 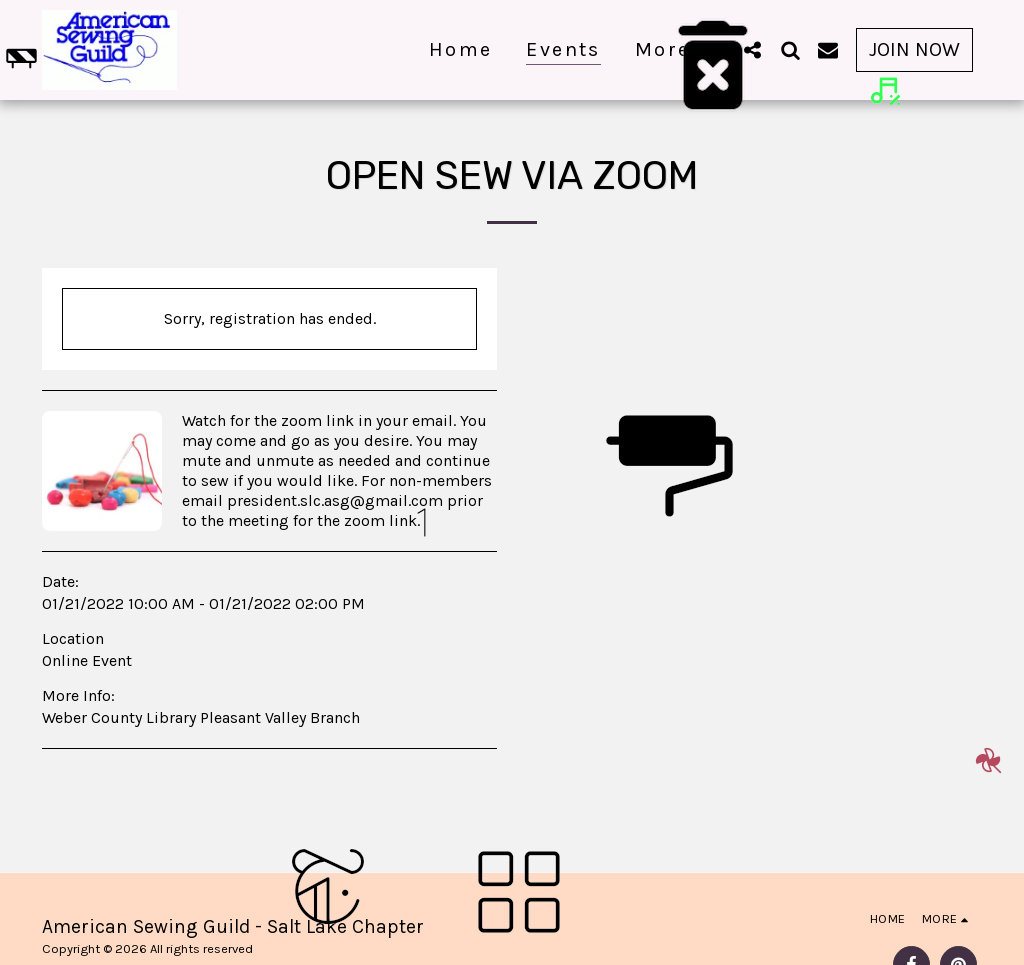 What do you see at coordinates (989, 761) in the screenshot?
I see `decorative or playful element indicating a fun/casual feature` at bounding box center [989, 761].